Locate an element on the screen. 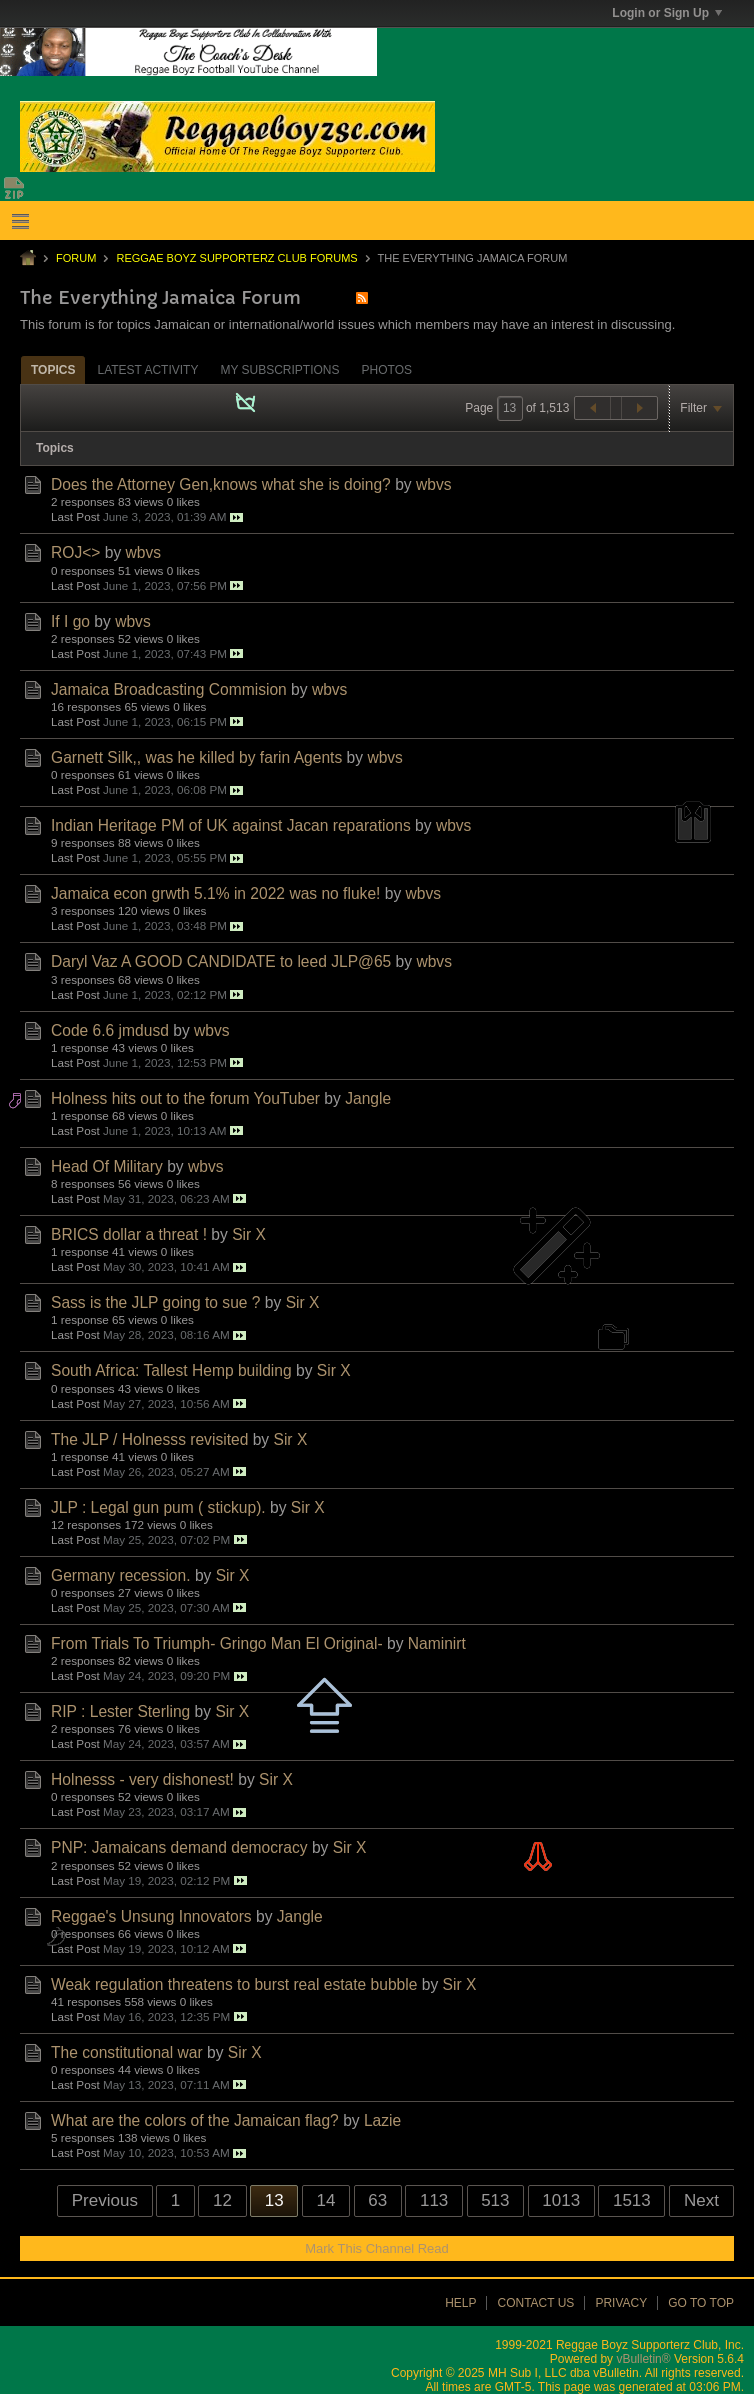 The image size is (754, 2394). view clothing or apparel items is located at coordinates (693, 823).